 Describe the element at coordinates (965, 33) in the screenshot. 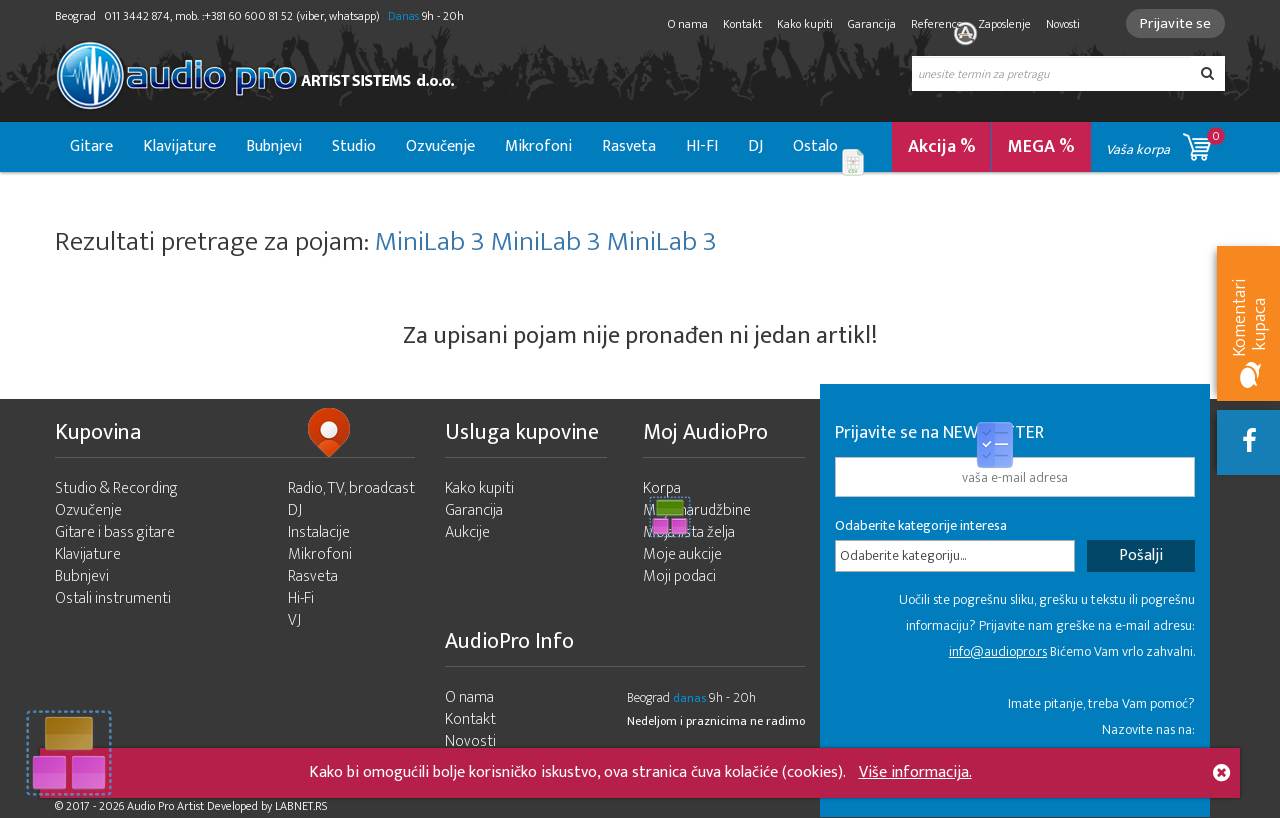

I see `check for available software updates` at that location.